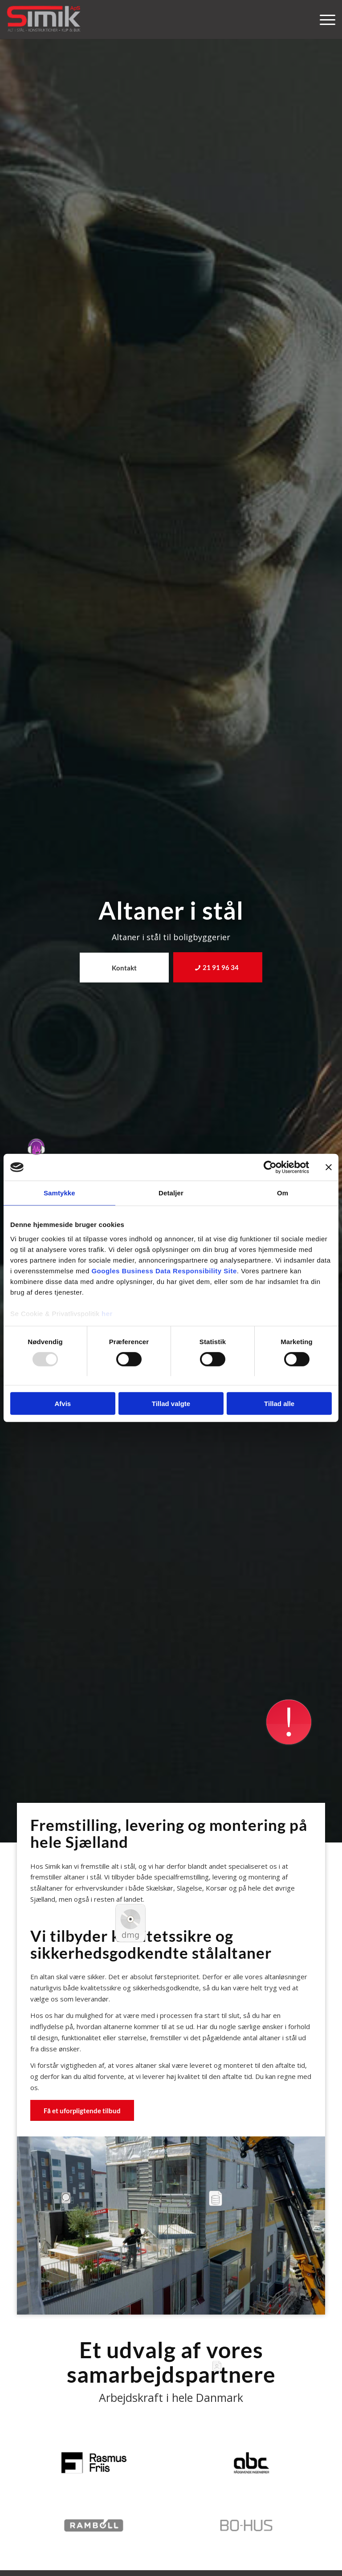 The image size is (342, 2576). I want to click on indicates a warning or alert requiring attention, so click(289, 1722).